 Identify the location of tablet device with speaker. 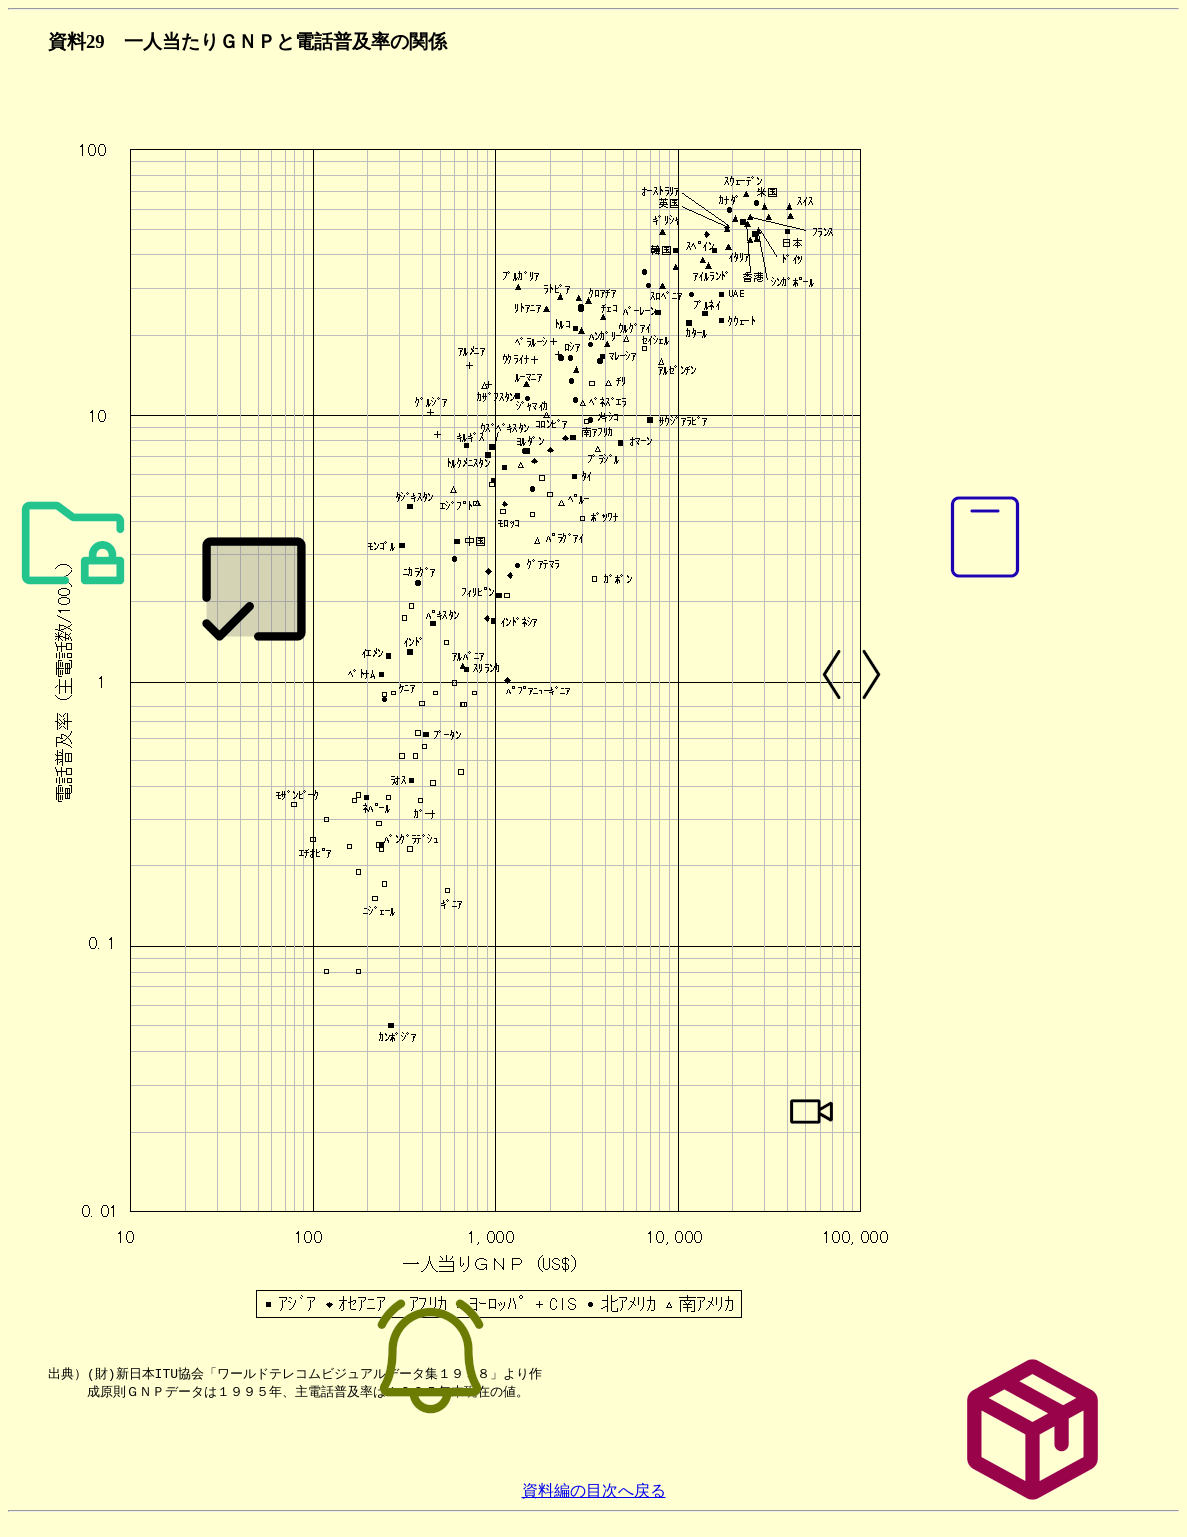
(985, 537).